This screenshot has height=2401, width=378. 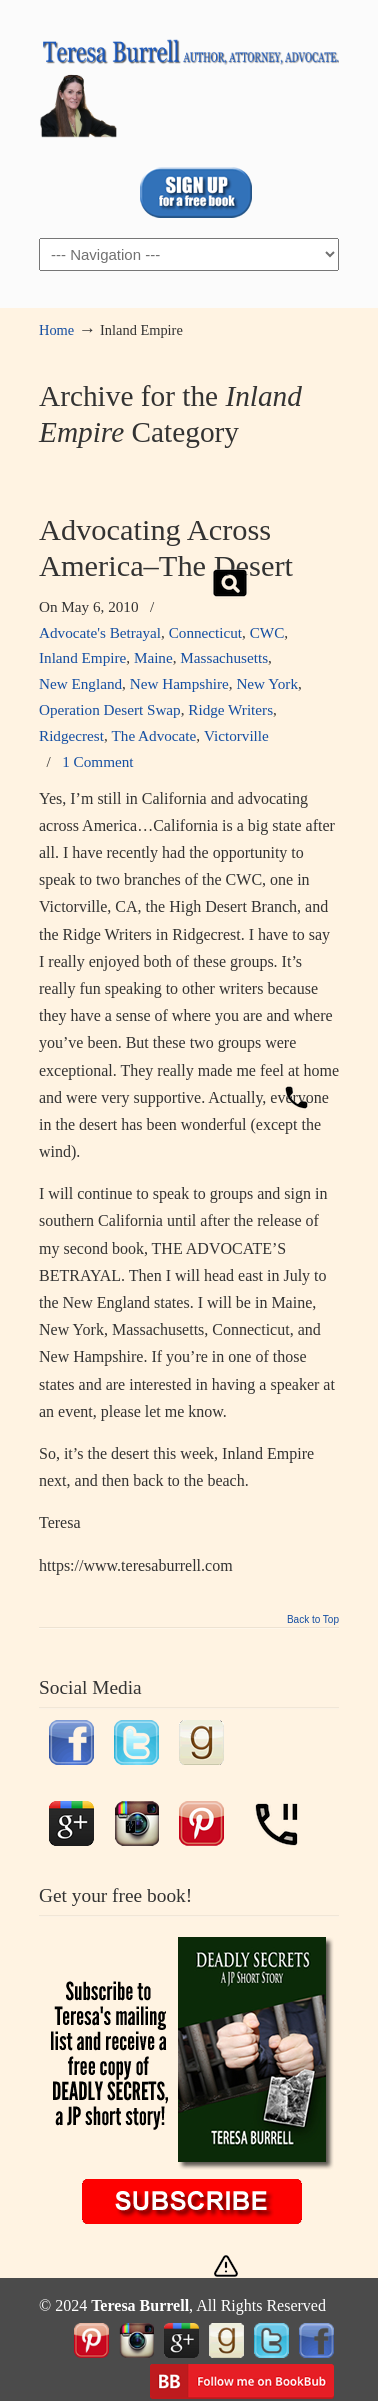 I want to click on call on hold, so click(x=276, y=1824).